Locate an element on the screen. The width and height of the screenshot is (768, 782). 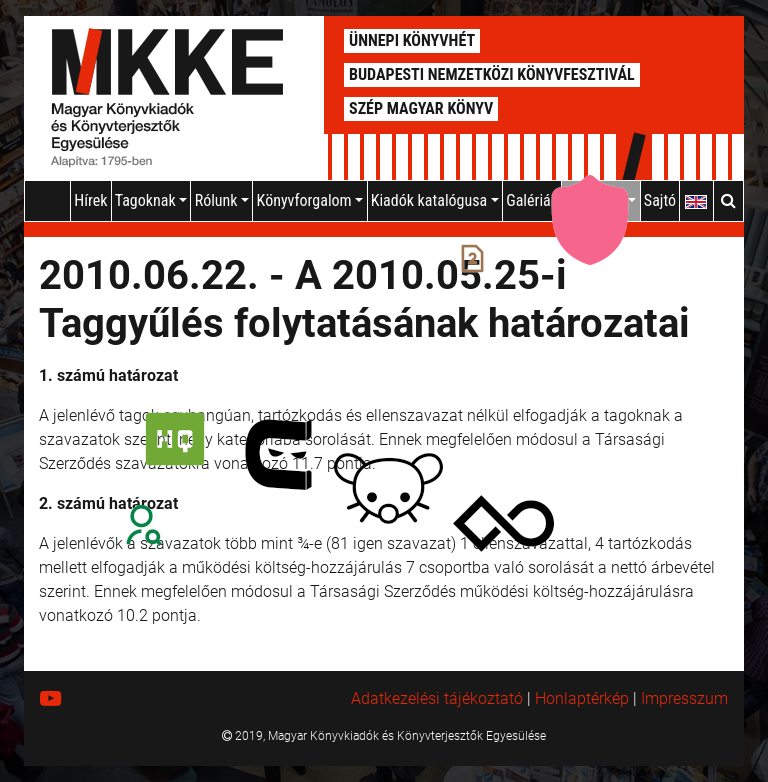
open the Showpad app is located at coordinates (503, 523).